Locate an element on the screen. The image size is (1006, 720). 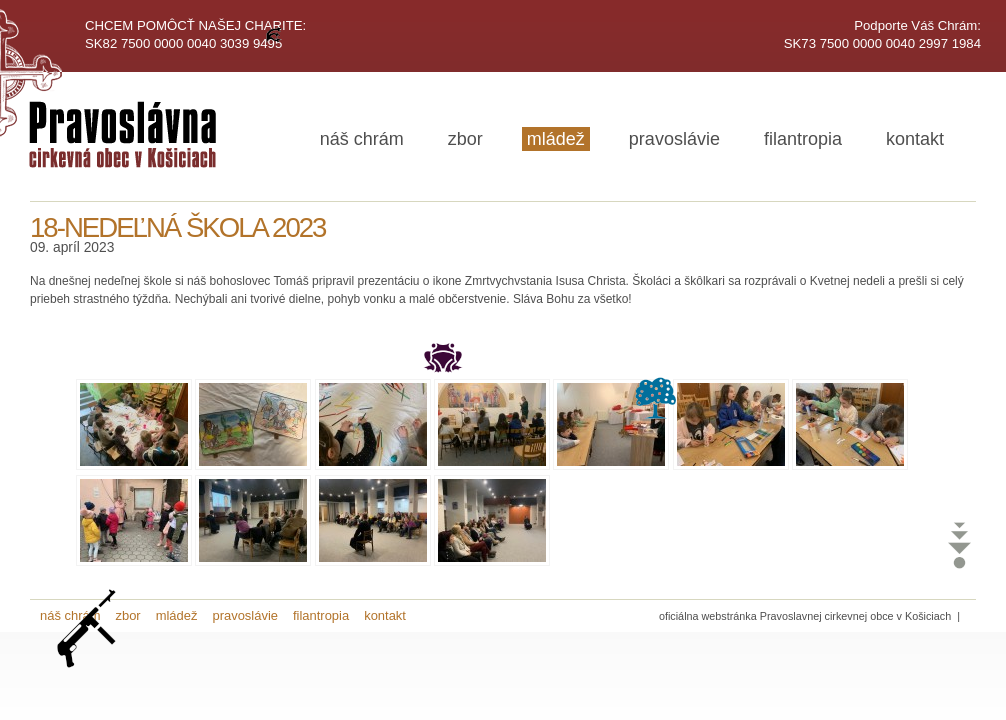
pounce or quick attack action in a game is located at coordinates (959, 545).